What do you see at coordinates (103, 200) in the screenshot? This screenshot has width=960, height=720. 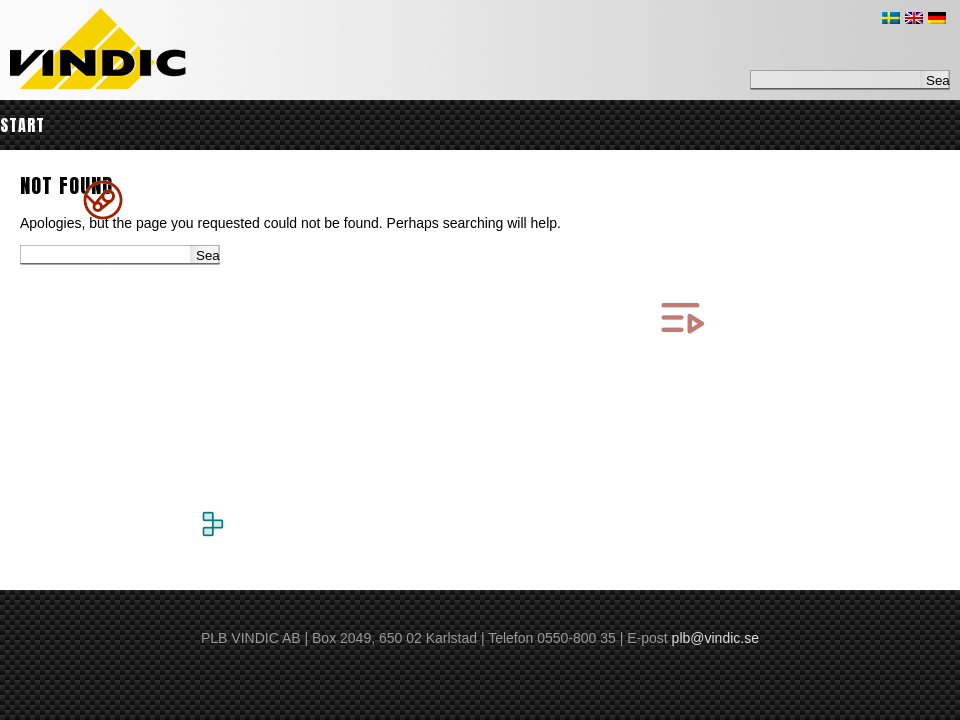 I see `open Steam gaming platform` at bounding box center [103, 200].